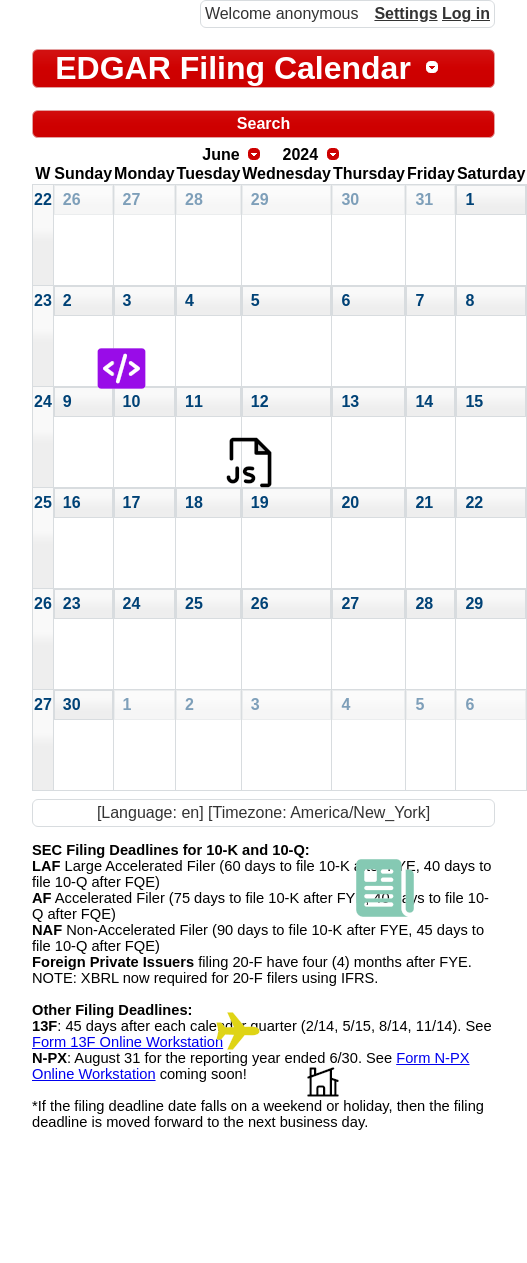 The image size is (527, 1263). I want to click on view news or articles, so click(385, 888).